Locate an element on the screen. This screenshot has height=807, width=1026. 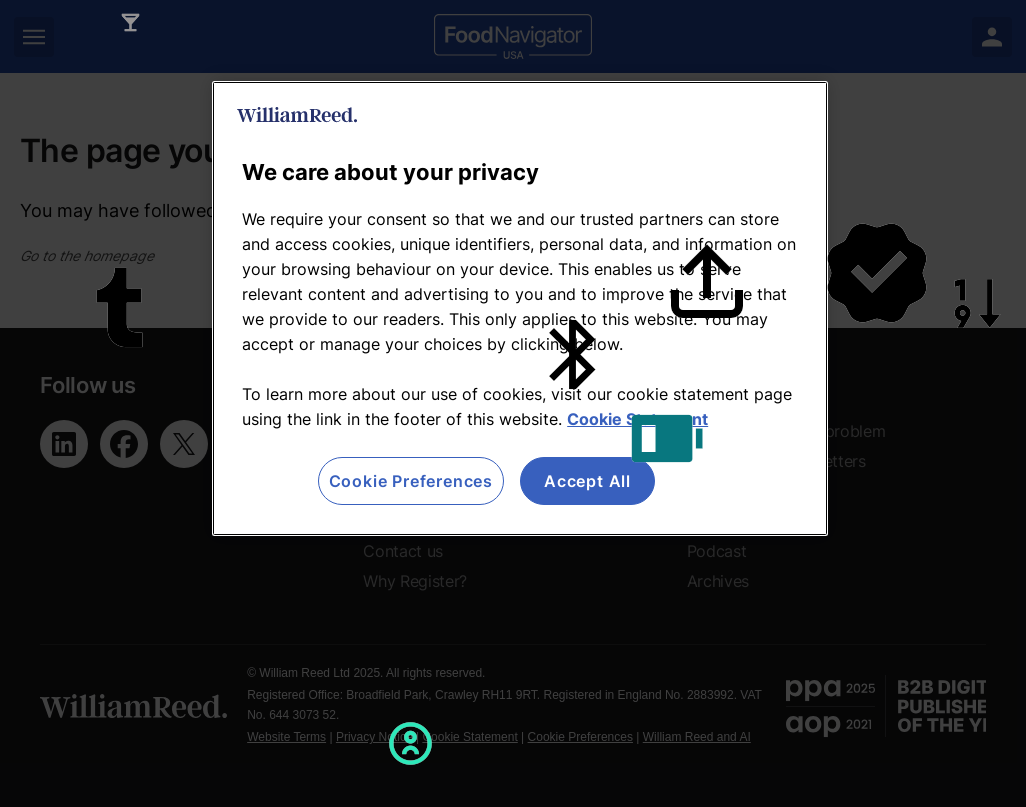
toggle bluetooth connectivity on or off is located at coordinates (572, 354).